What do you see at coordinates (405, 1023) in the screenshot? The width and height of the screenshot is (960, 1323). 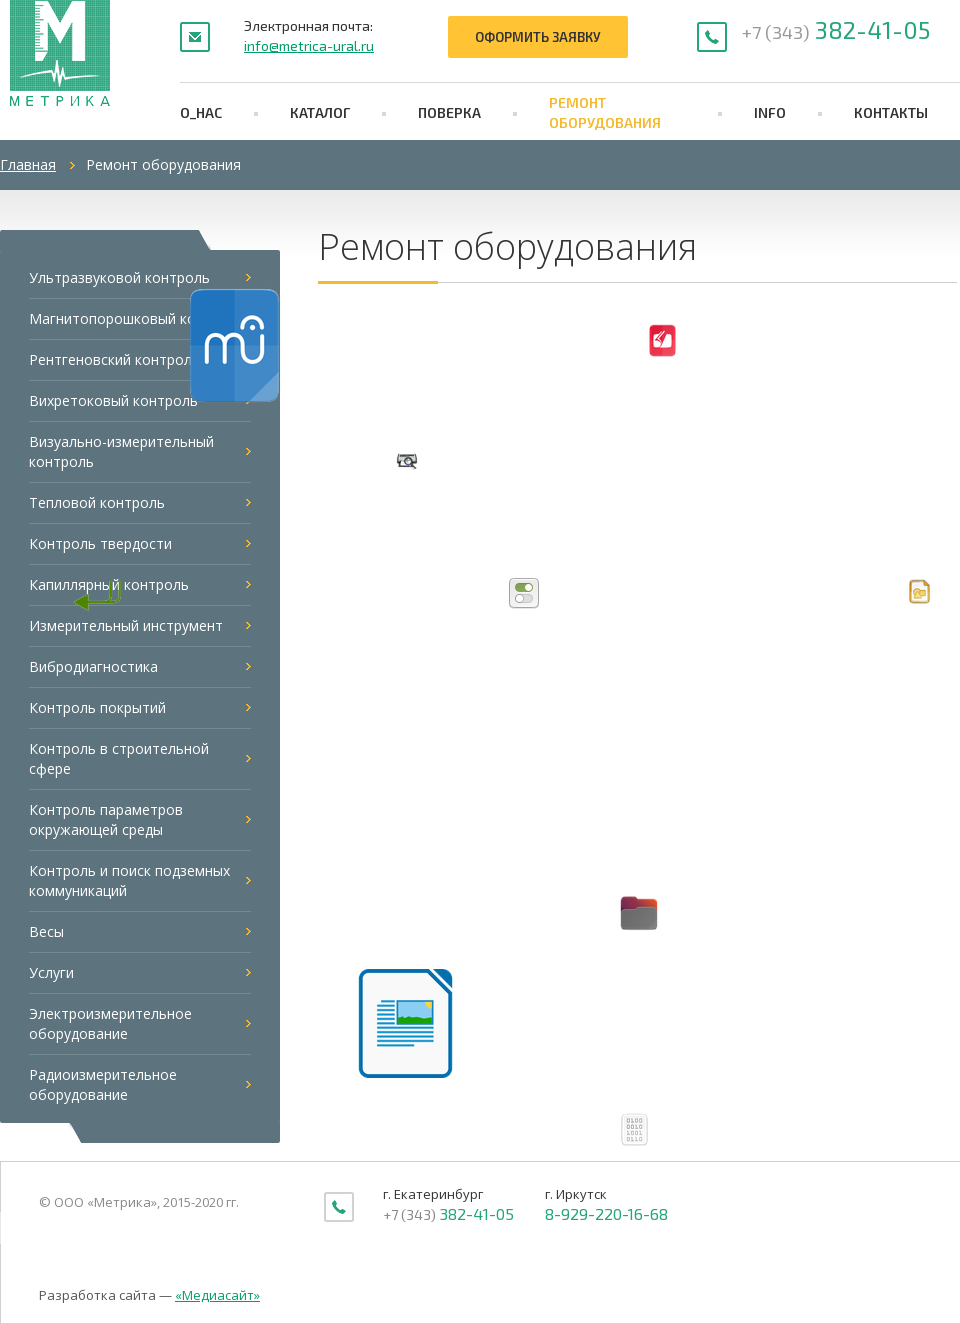 I see `open a libreoffice writer document` at bounding box center [405, 1023].